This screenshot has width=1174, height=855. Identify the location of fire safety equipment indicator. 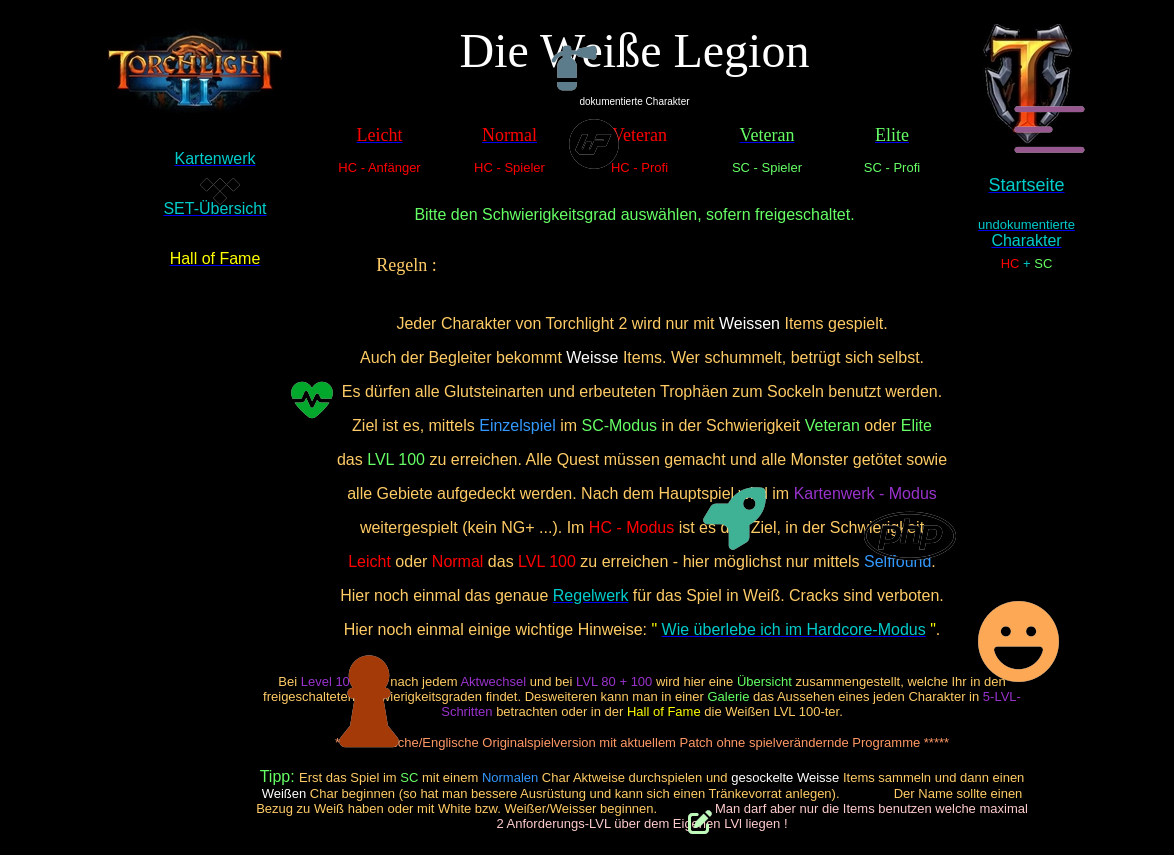
(574, 68).